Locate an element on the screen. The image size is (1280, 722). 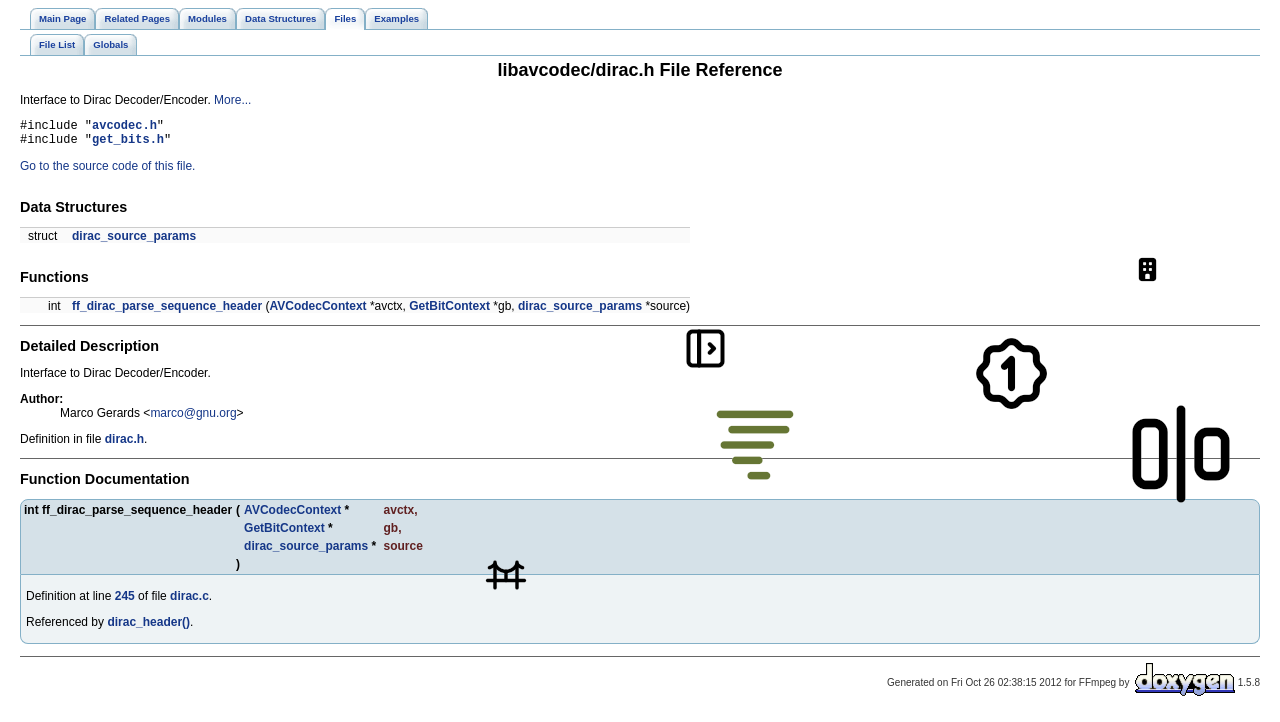
indicates first place or top ranking is located at coordinates (1011, 373).